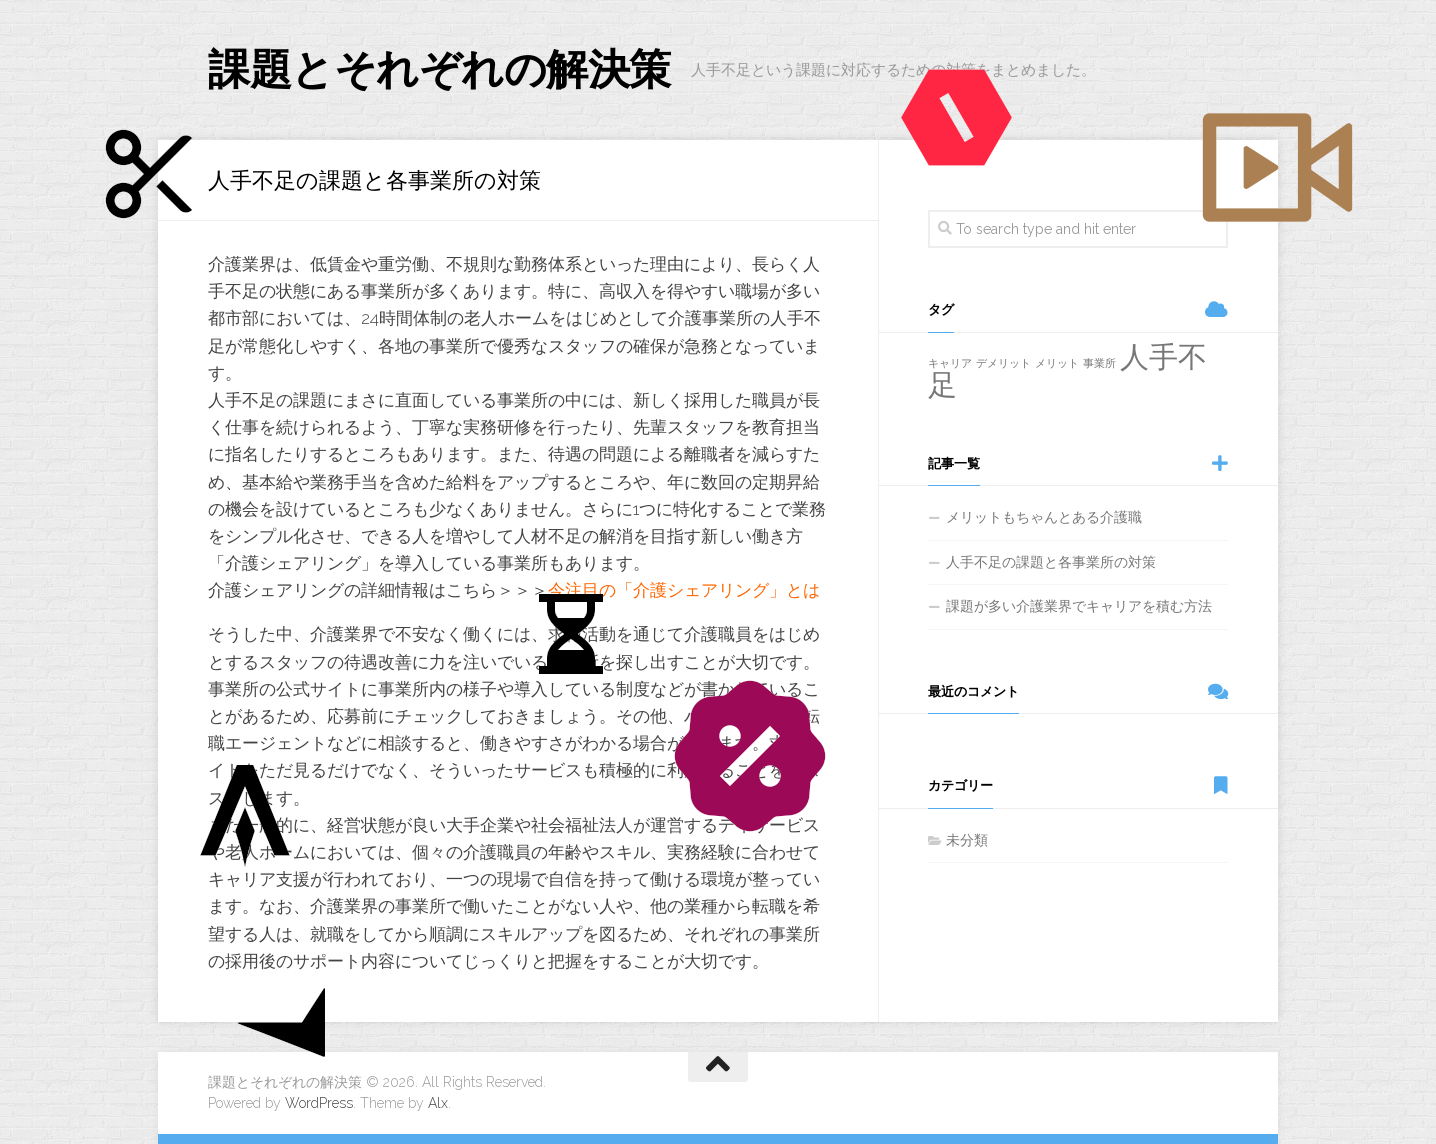  Describe the element at coordinates (956, 117) in the screenshot. I see `open system settings` at that location.